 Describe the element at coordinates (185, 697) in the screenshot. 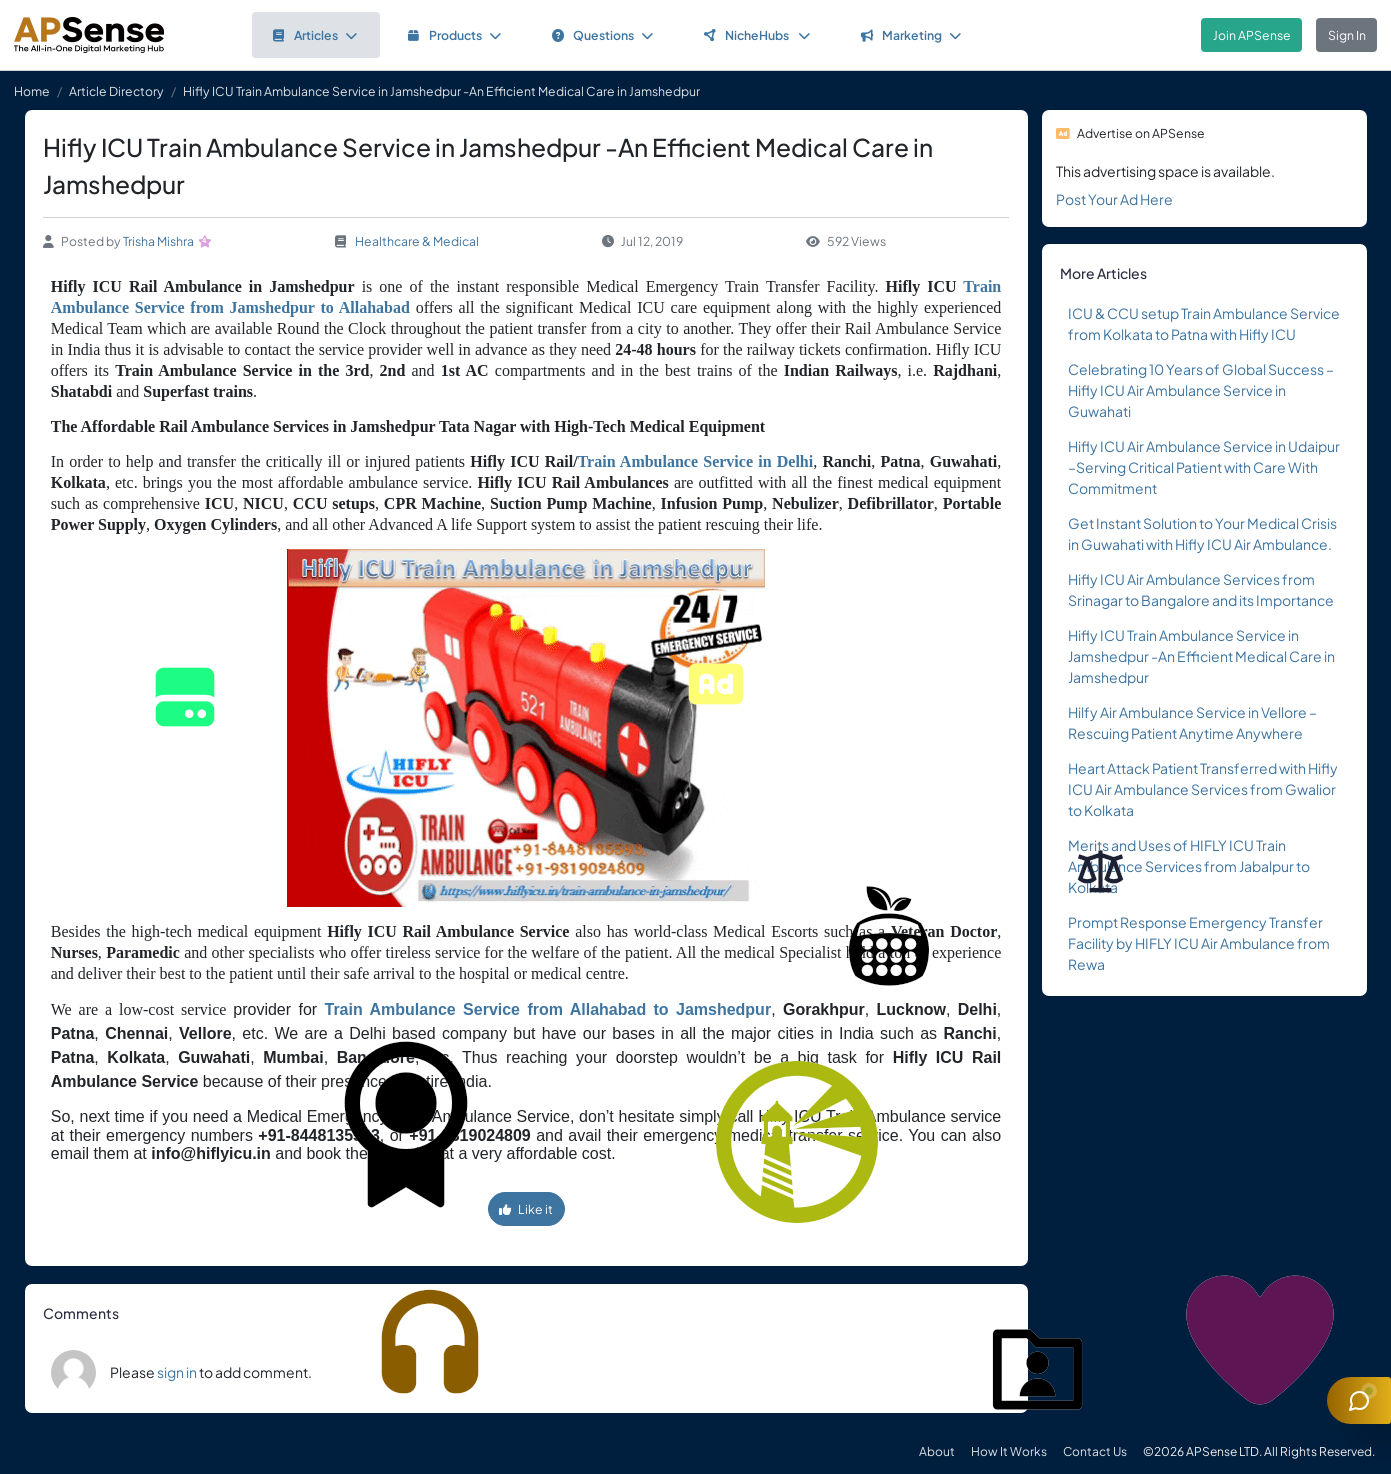

I see `access local storage or drive settings` at that location.